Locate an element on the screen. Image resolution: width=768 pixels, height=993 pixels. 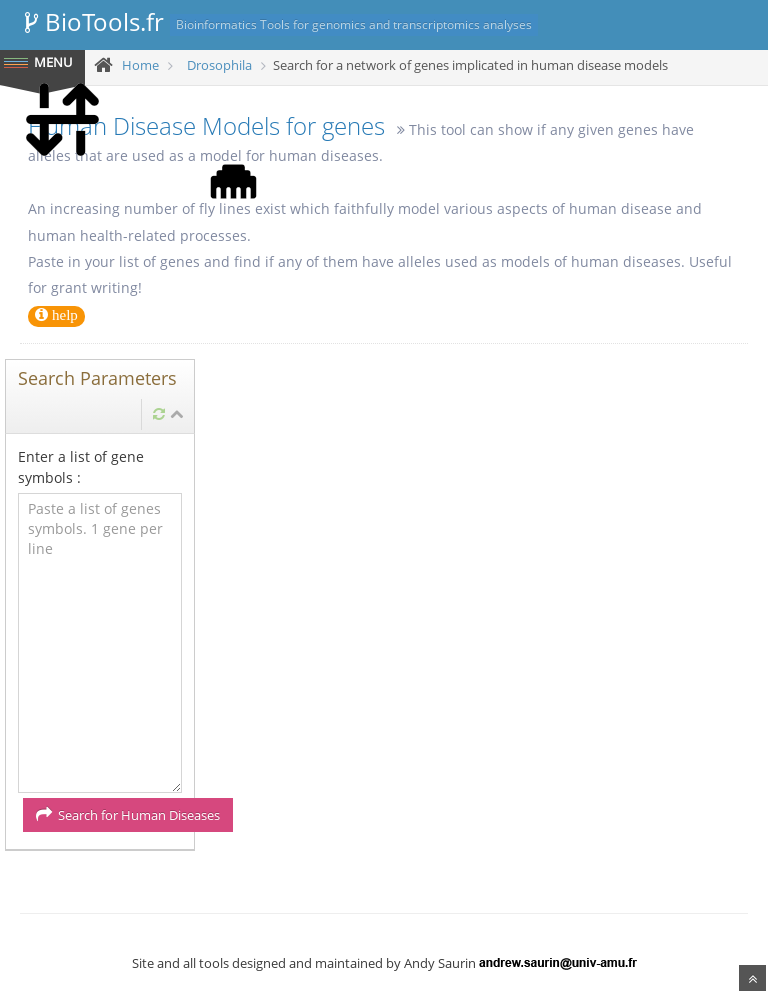
swap or exchange items between two lists is located at coordinates (62, 119).